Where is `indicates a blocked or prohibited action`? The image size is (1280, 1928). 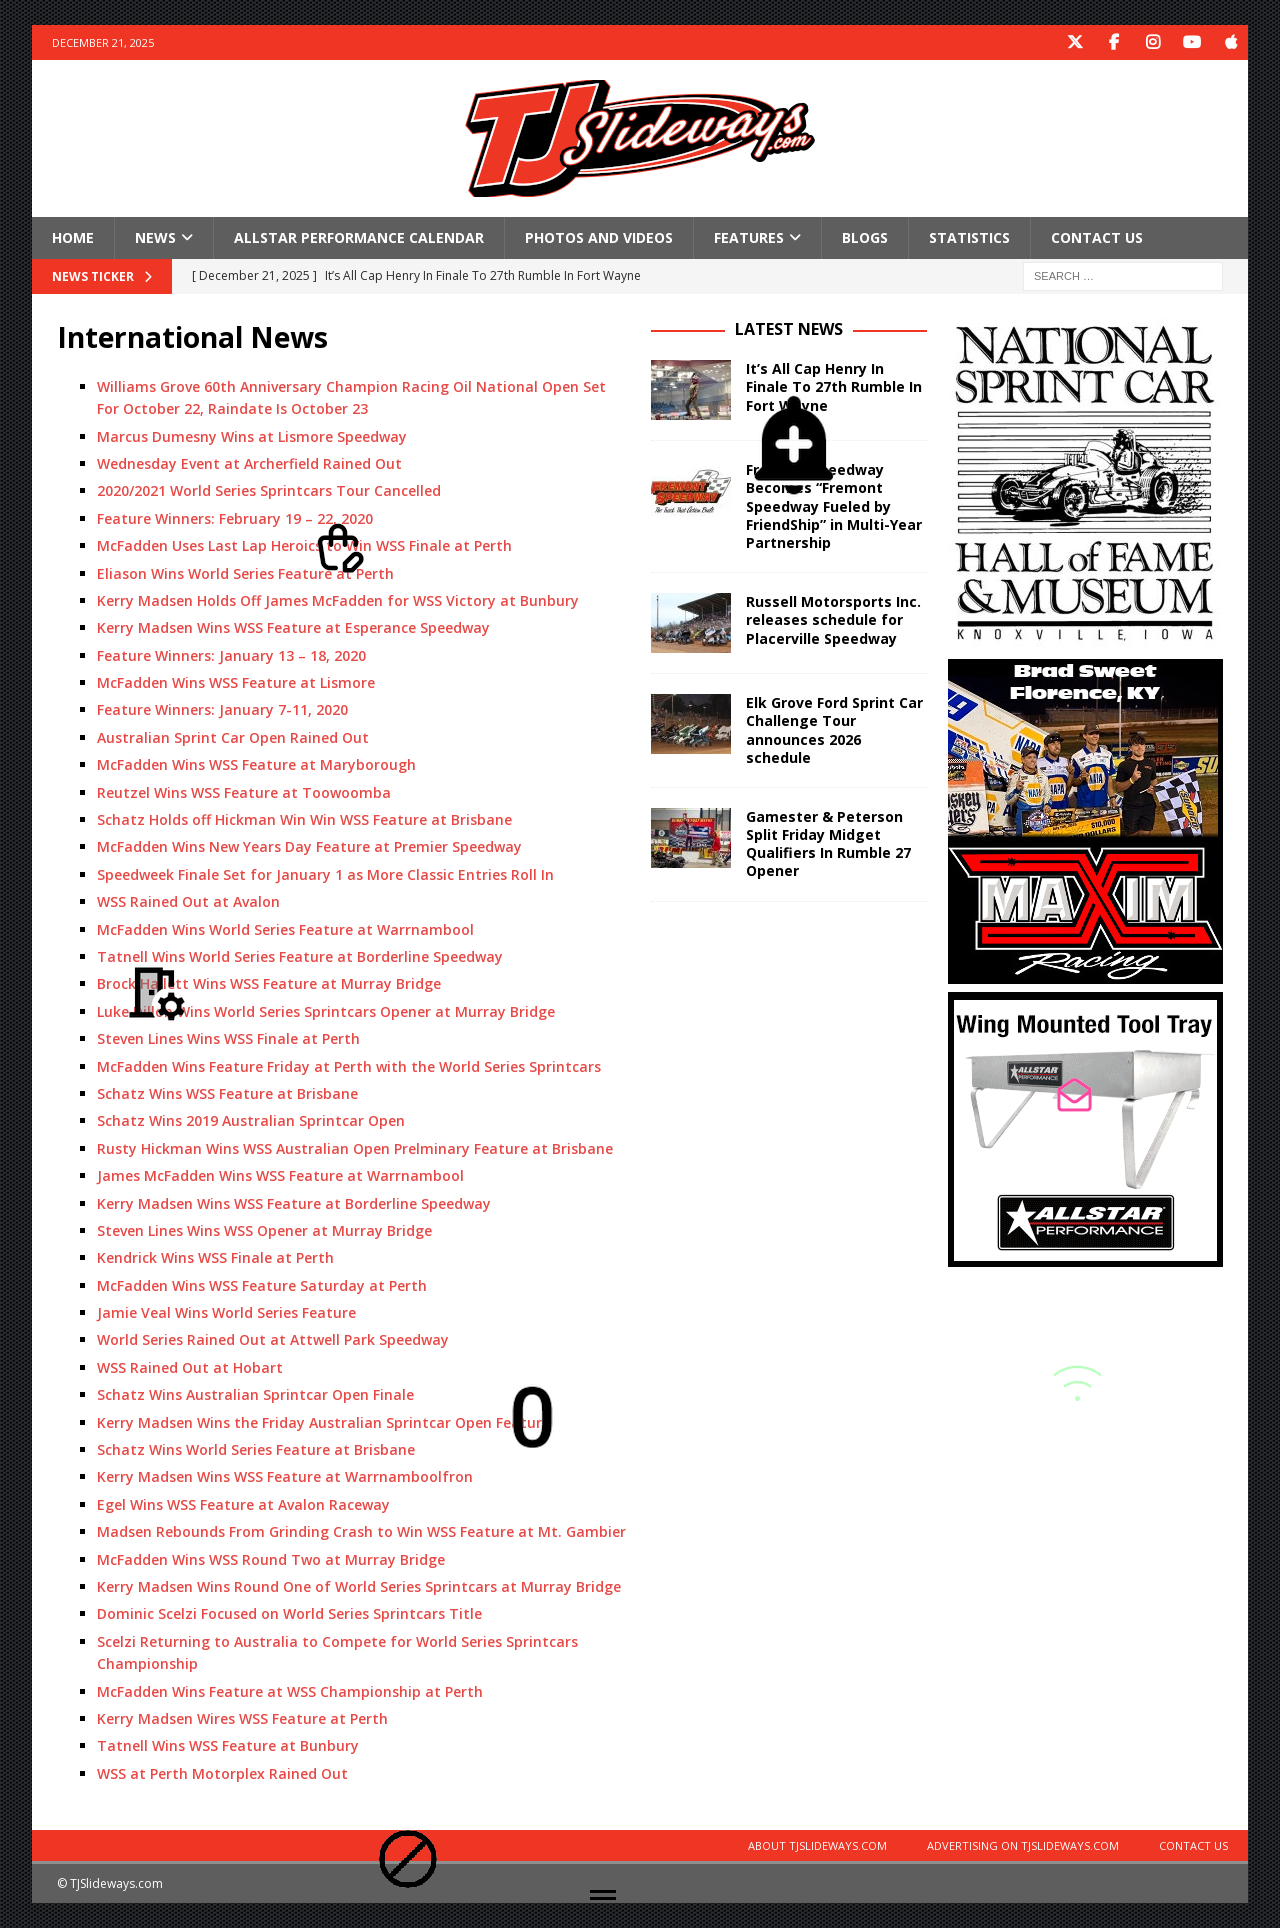 indicates a blocked or prohibited action is located at coordinates (408, 1859).